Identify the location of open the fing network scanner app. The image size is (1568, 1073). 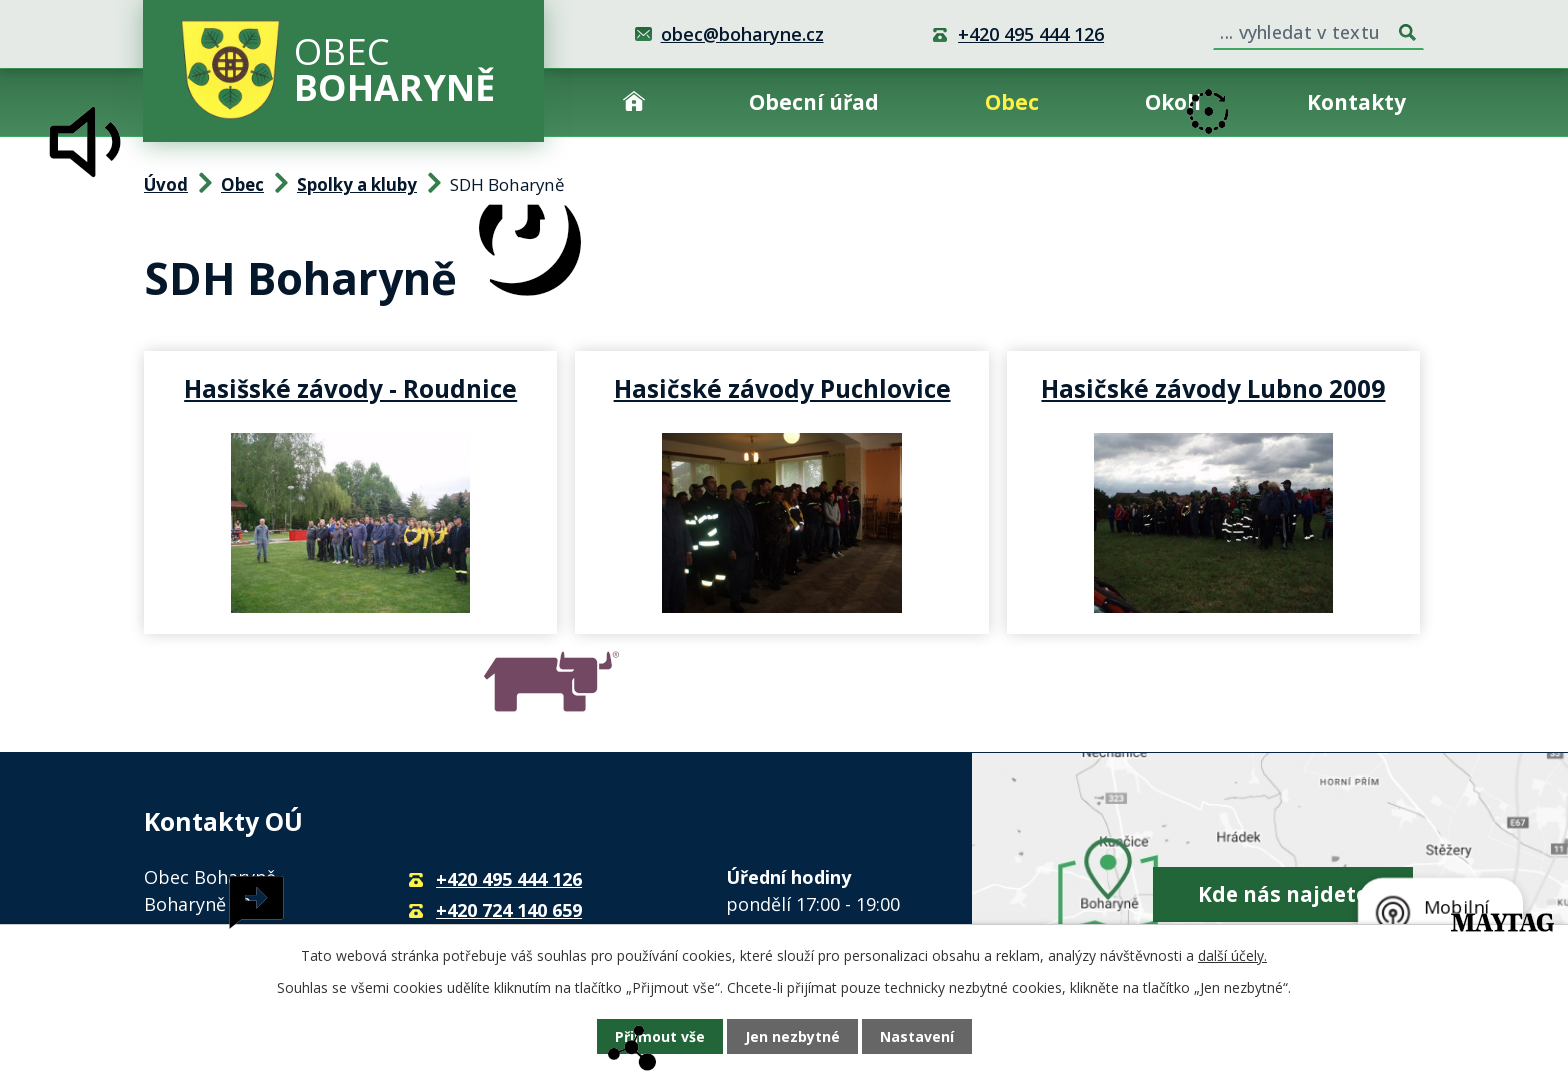
(1207, 111).